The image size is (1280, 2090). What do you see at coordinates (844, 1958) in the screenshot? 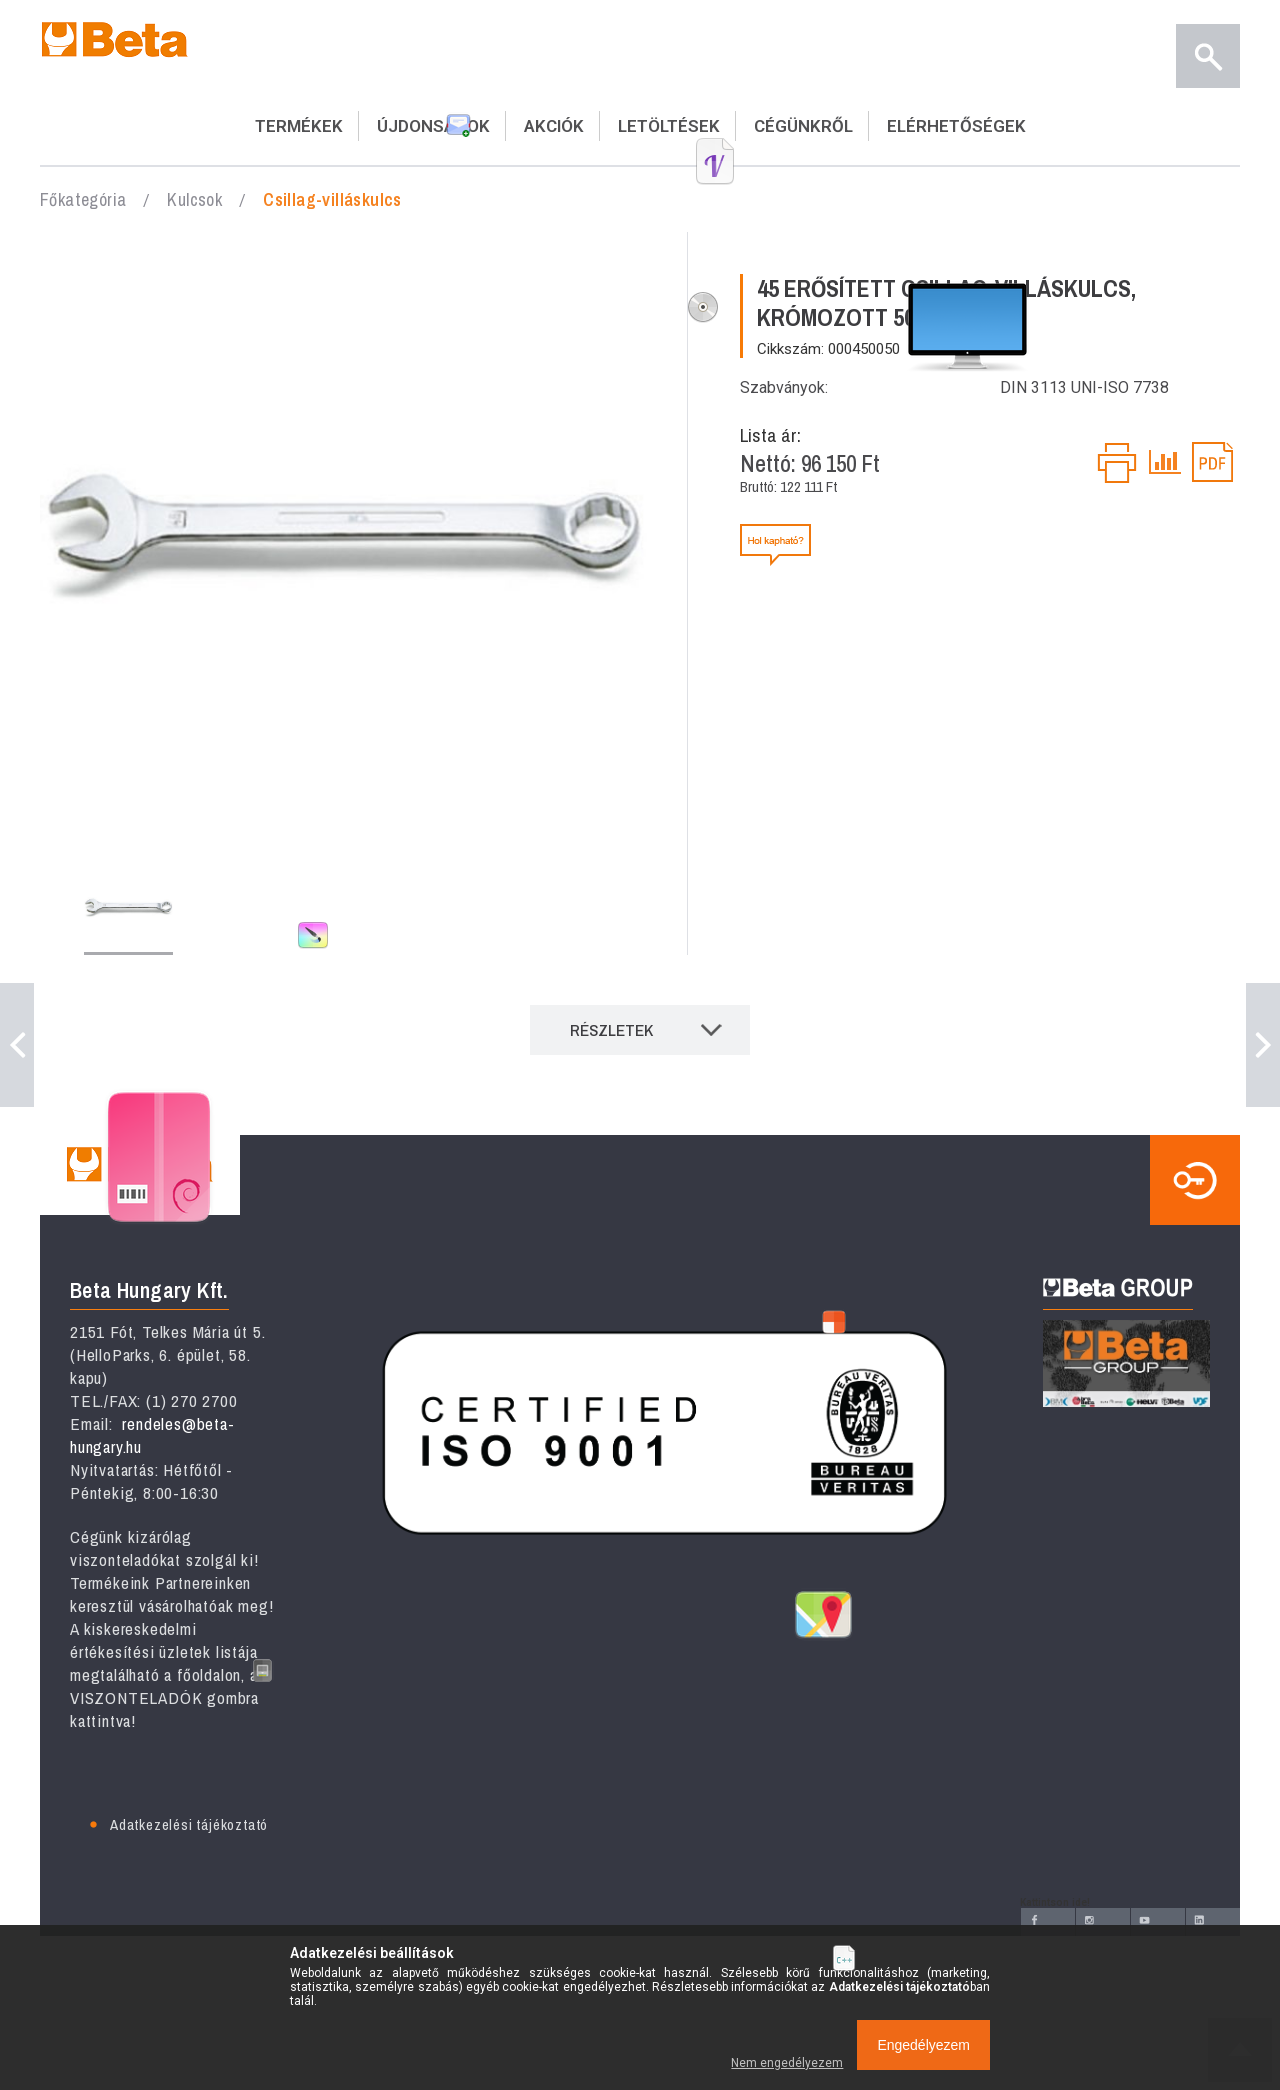
I see `a C++ source code file` at bounding box center [844, 1958].